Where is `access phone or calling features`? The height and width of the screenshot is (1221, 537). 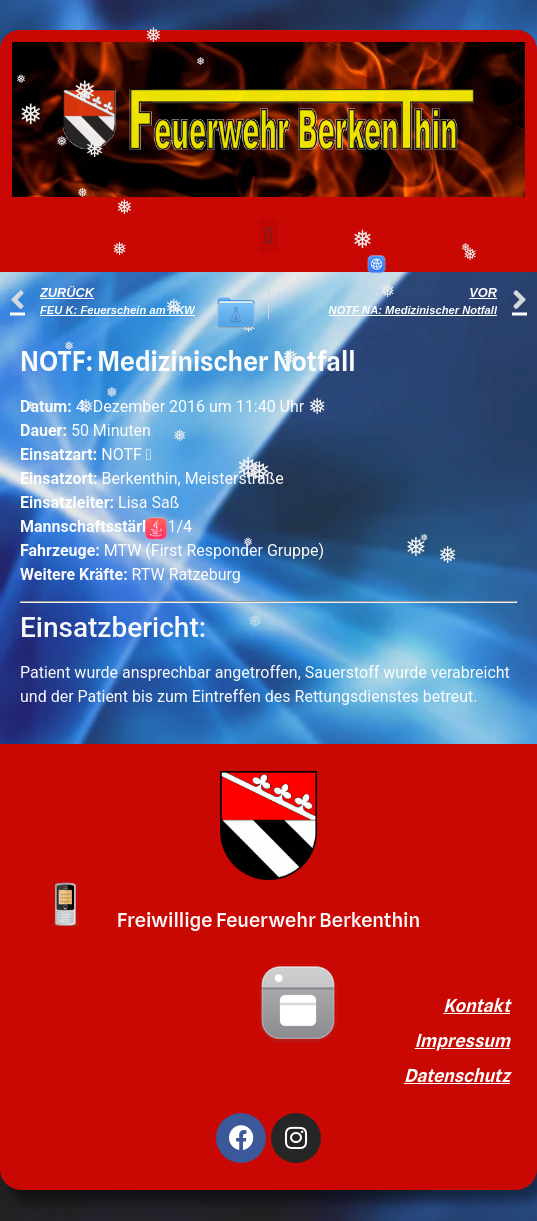 access phone or calling features is located at coordinates (66, 905).